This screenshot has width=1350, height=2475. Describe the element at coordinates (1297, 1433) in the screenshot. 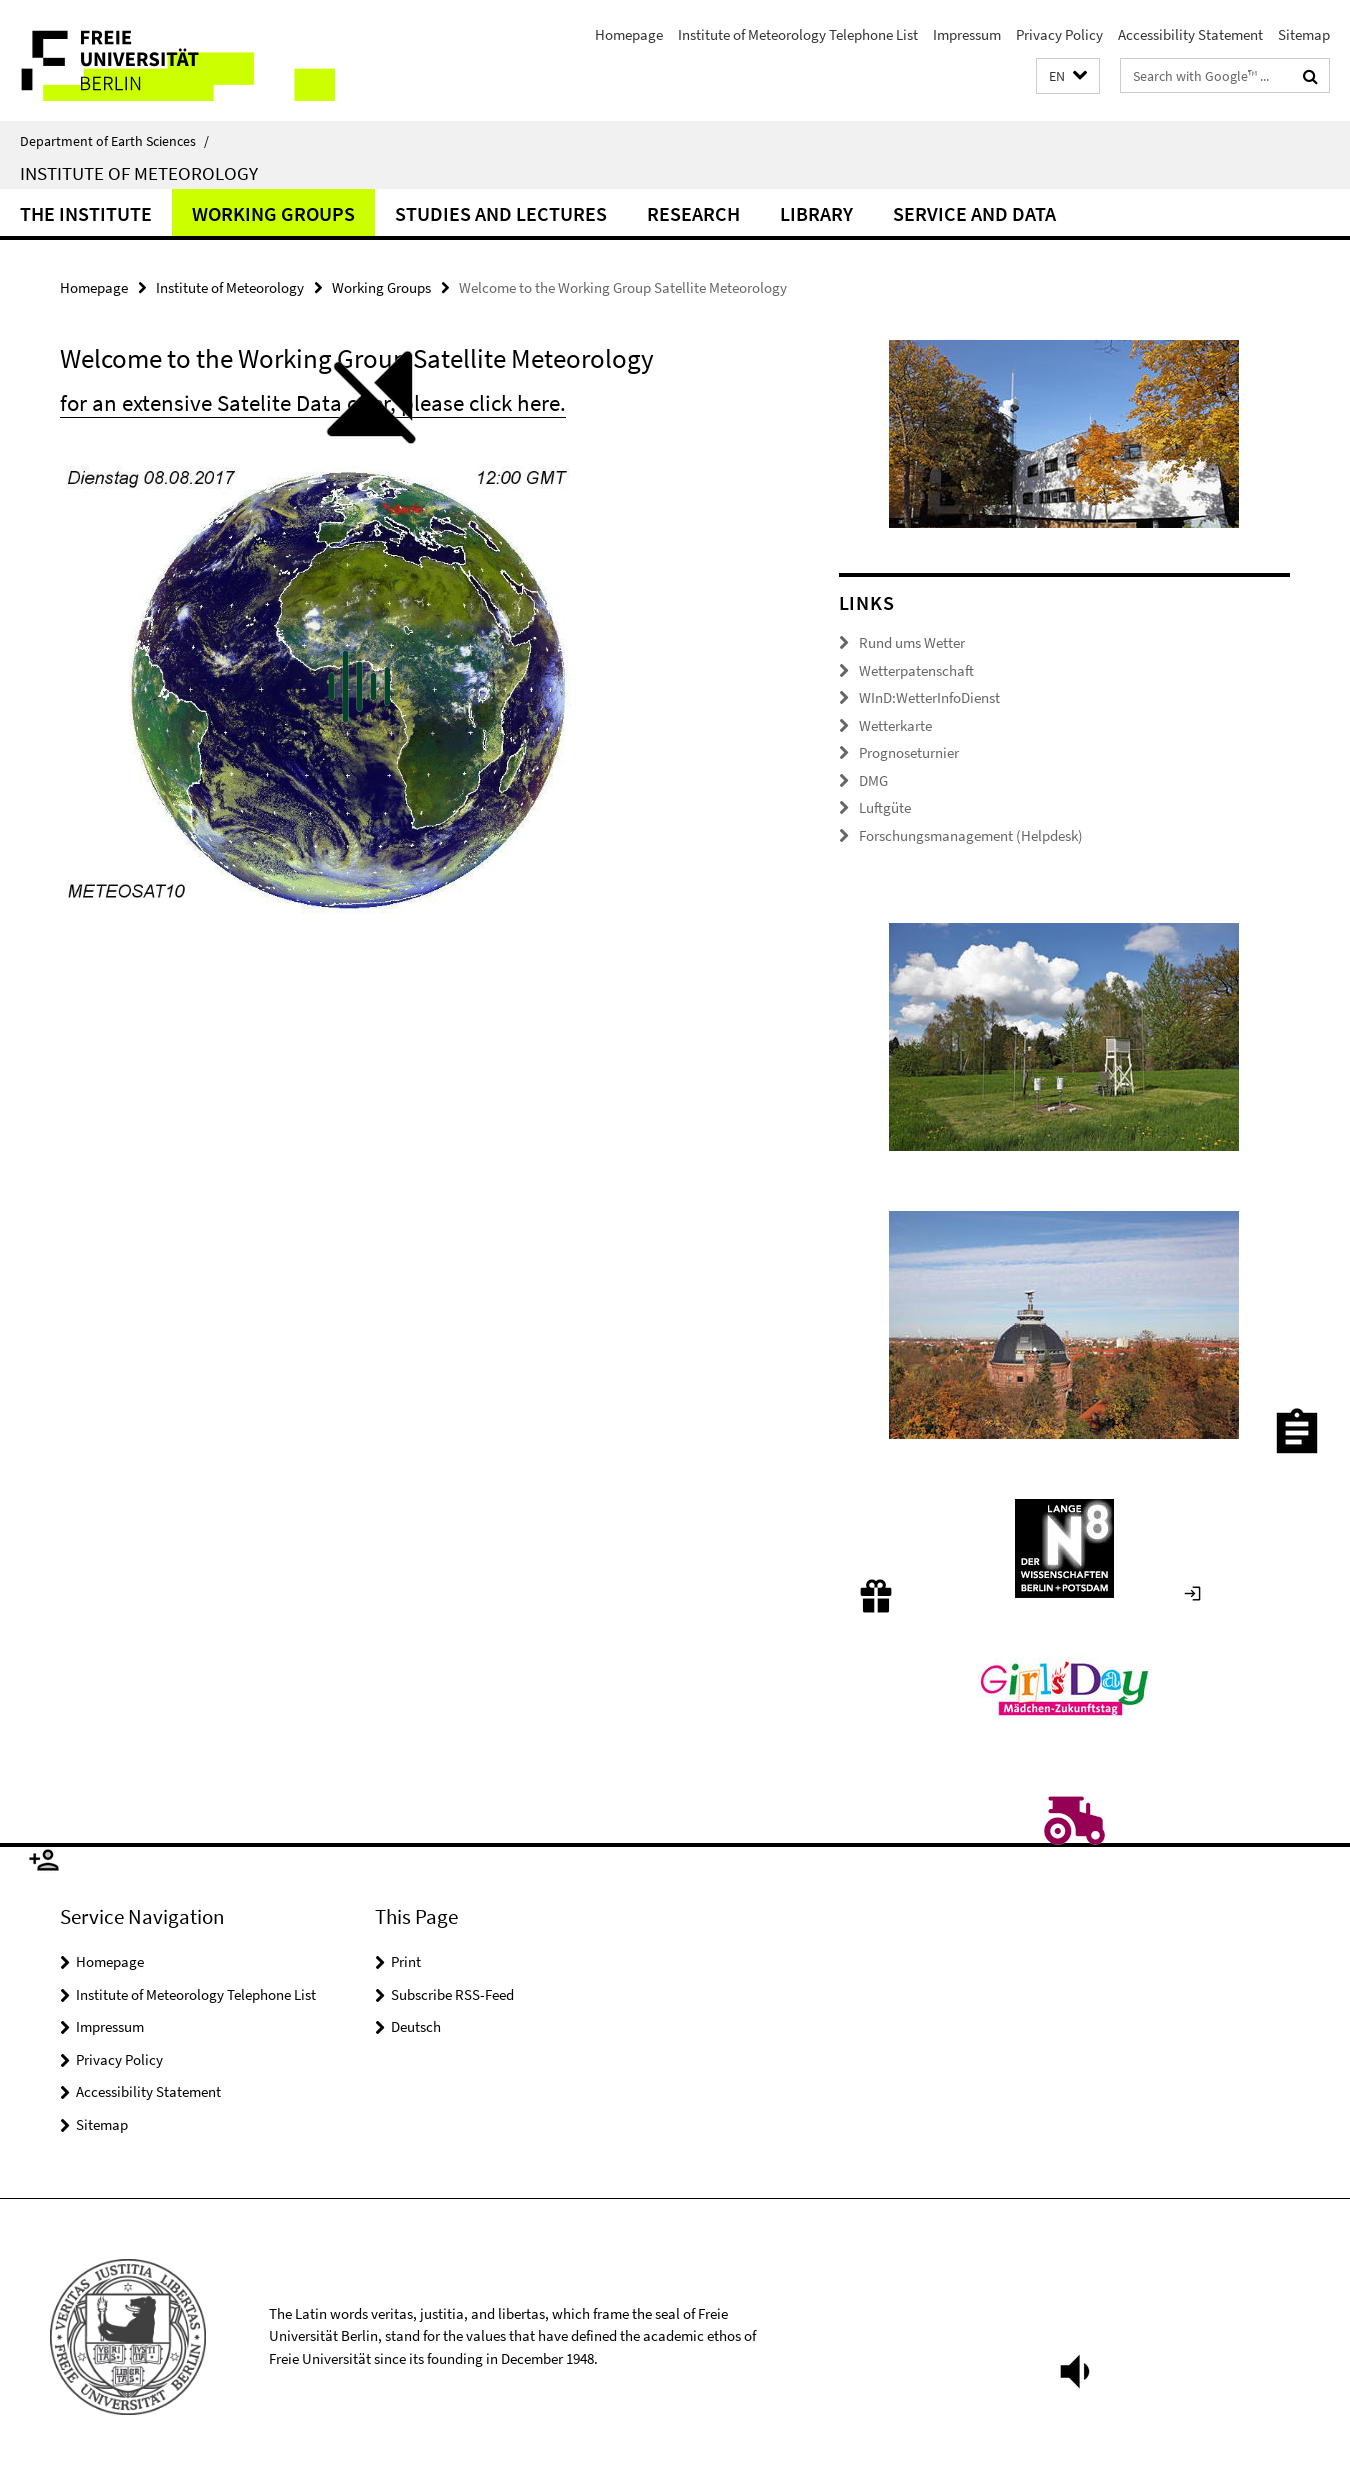

I see `view assignments or tasks` at that location.